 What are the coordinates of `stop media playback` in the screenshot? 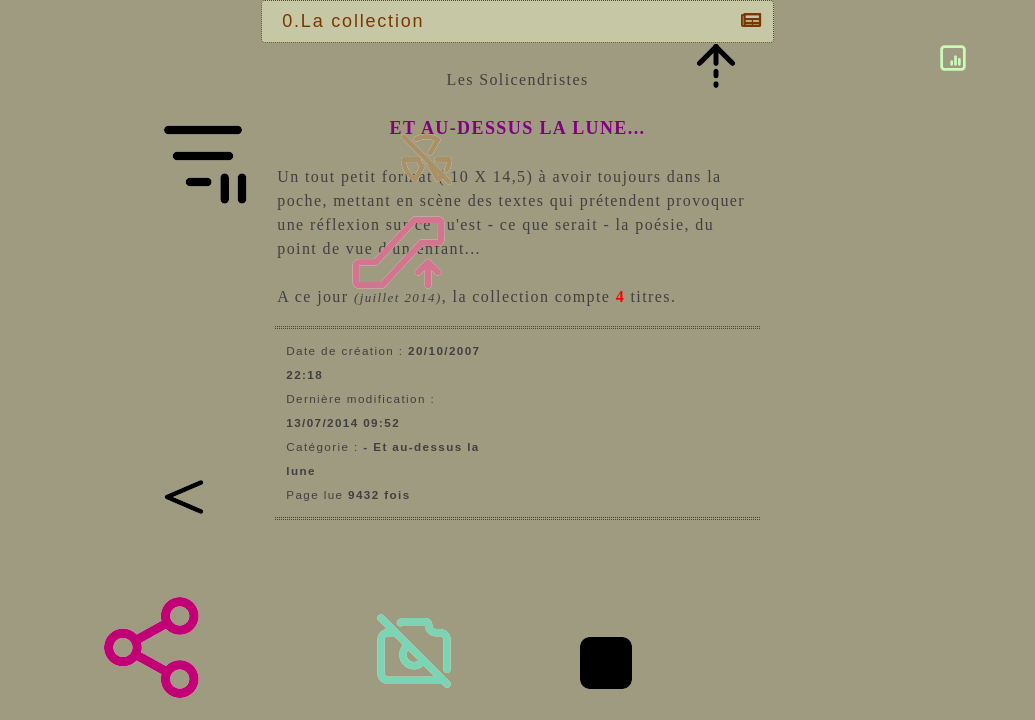 It's located at (606, 663).